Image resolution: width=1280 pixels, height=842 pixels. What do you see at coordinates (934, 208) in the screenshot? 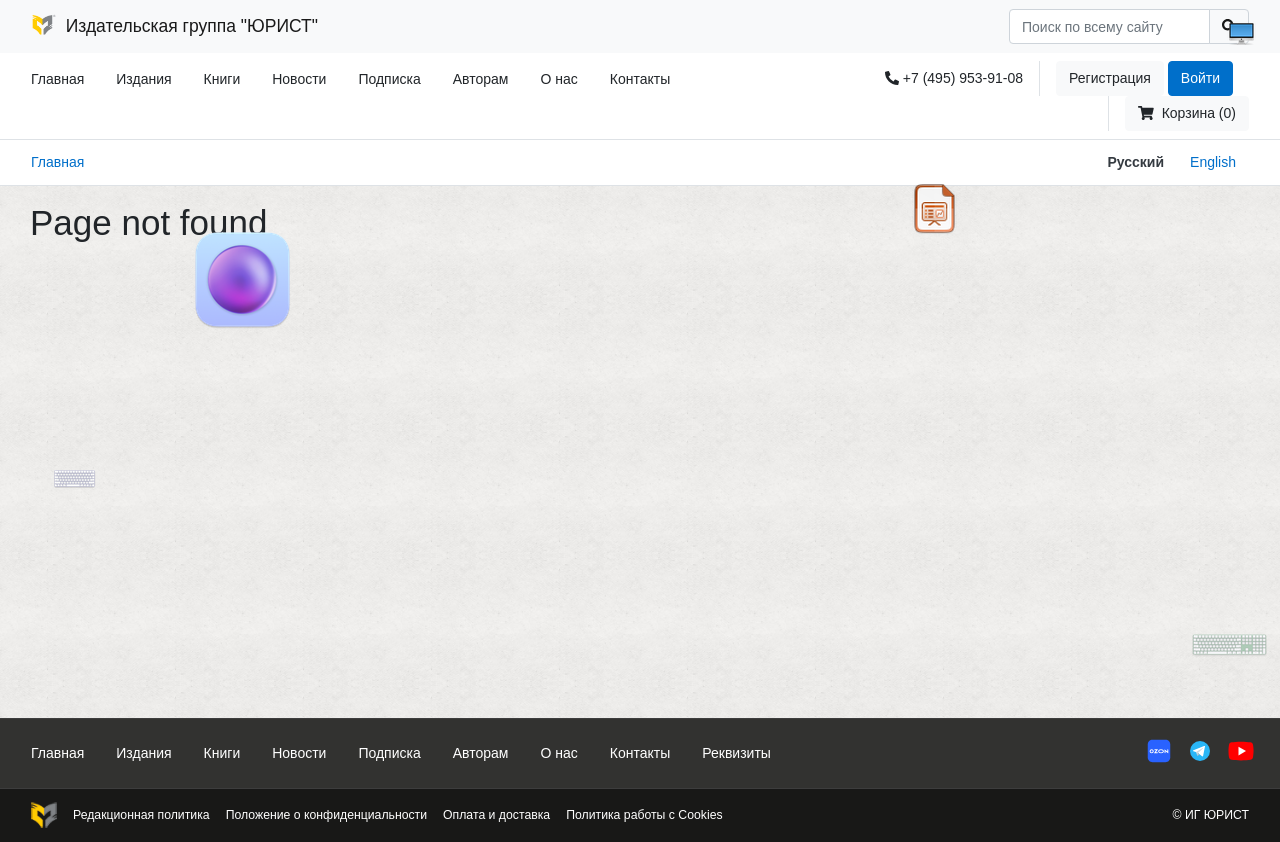
I see `open a presentation file` at bounding box center [934, 208].